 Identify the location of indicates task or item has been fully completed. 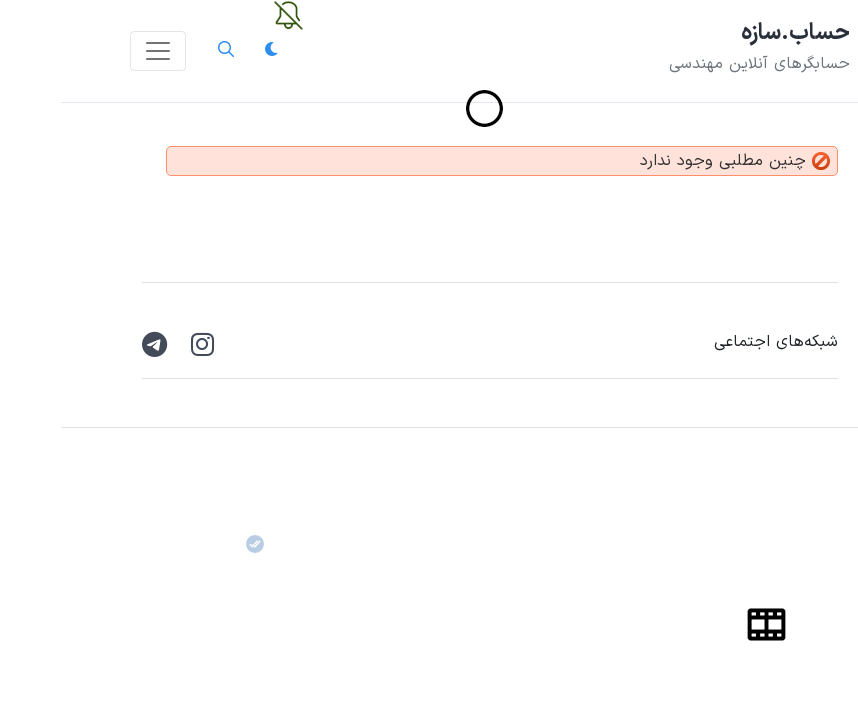
(255, 544).